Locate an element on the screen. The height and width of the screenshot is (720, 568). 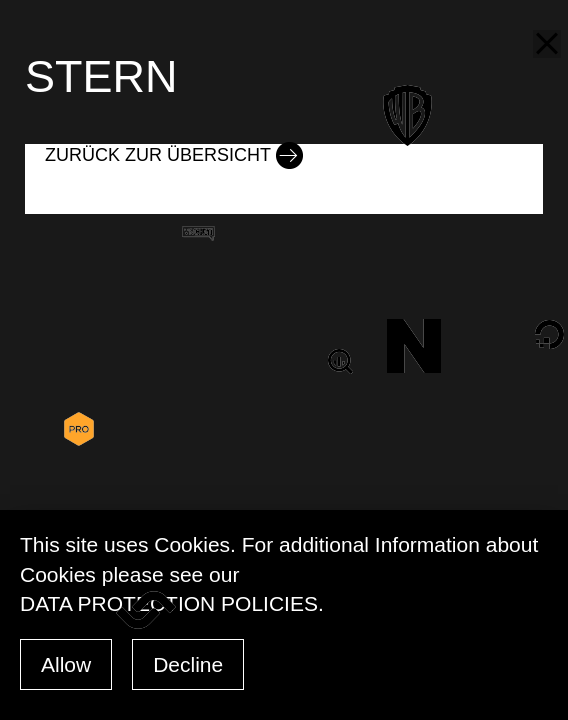
themeco brand logo is located at coordinates (79, 429).